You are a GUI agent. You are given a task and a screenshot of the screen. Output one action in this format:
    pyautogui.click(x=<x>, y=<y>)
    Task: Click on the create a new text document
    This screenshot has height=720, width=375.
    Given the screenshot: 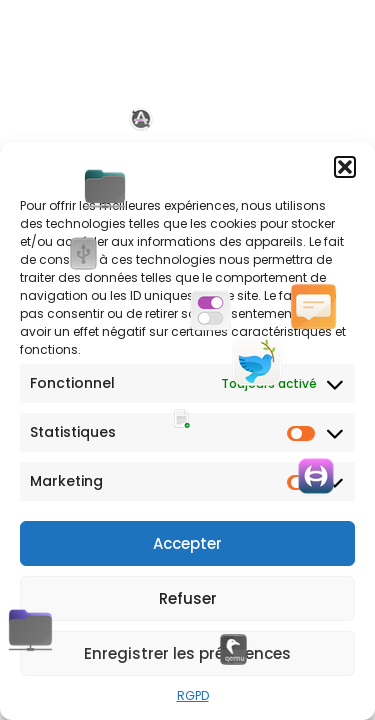 What is the action you would take?
    pyautogui.click(x=181, y=418)
    